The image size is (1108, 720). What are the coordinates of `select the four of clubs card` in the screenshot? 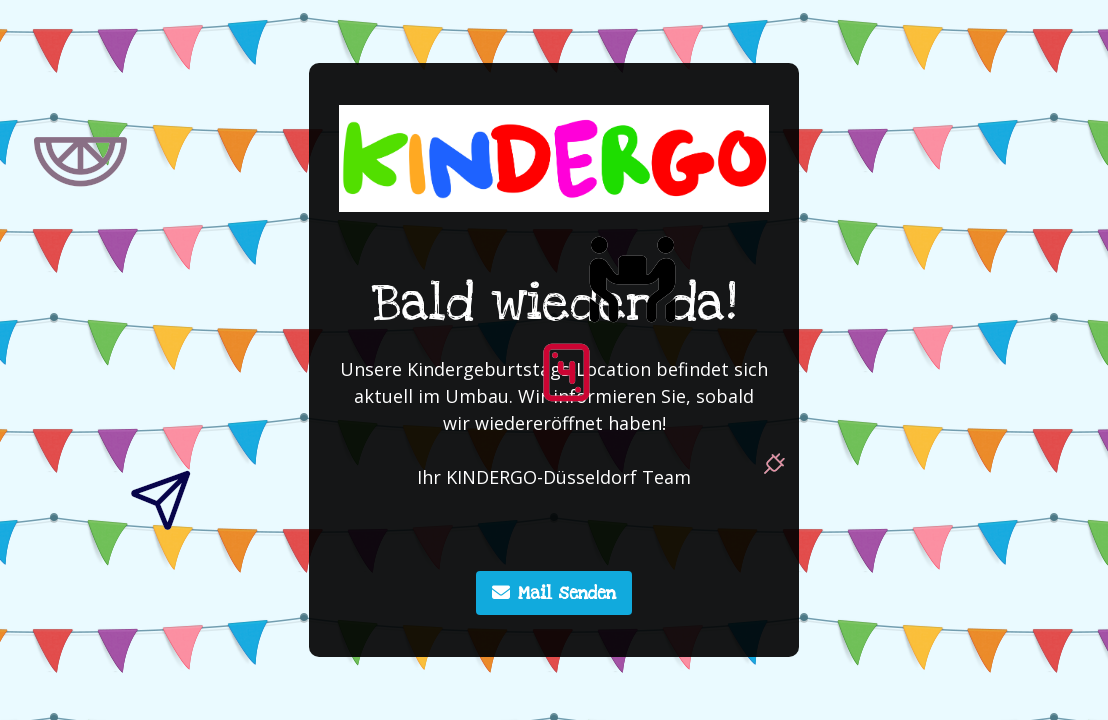 It's located at (566, 372).